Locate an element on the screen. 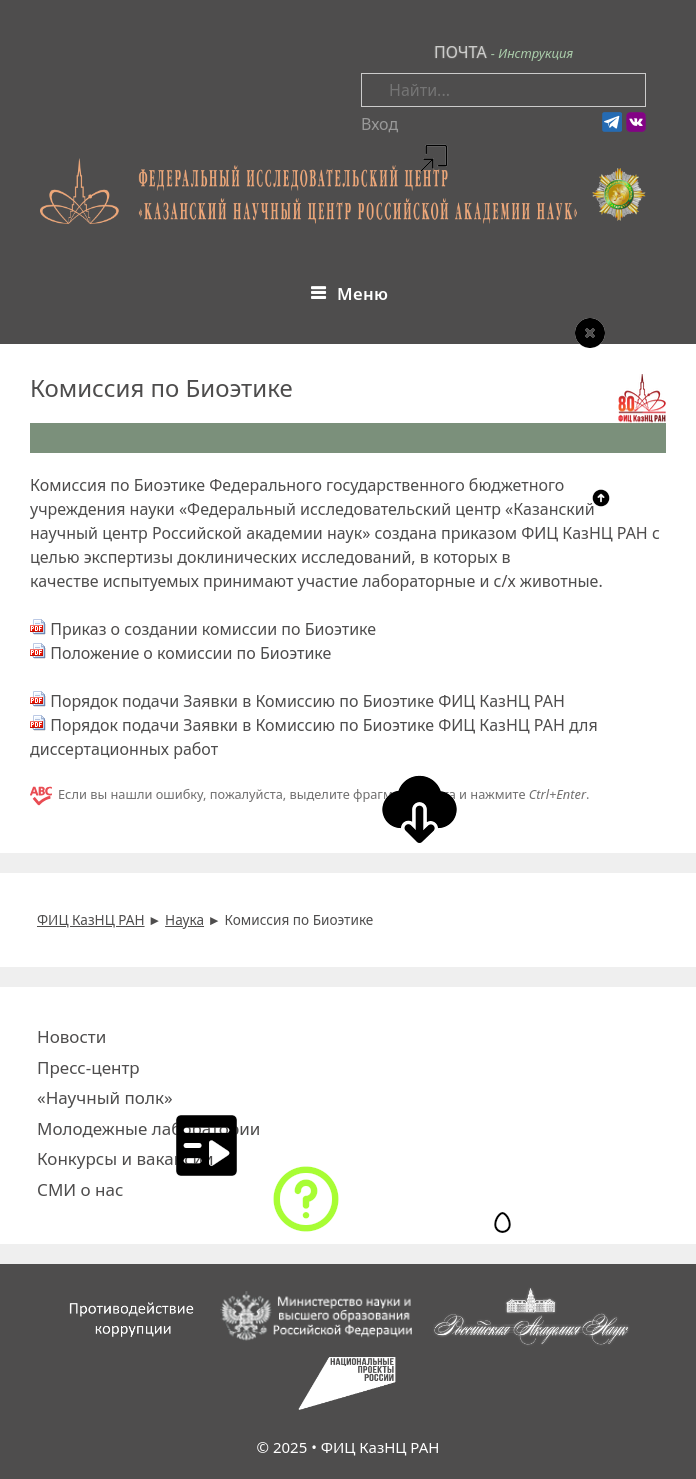  download file from cloud storage is located at coordinates (419, 809).